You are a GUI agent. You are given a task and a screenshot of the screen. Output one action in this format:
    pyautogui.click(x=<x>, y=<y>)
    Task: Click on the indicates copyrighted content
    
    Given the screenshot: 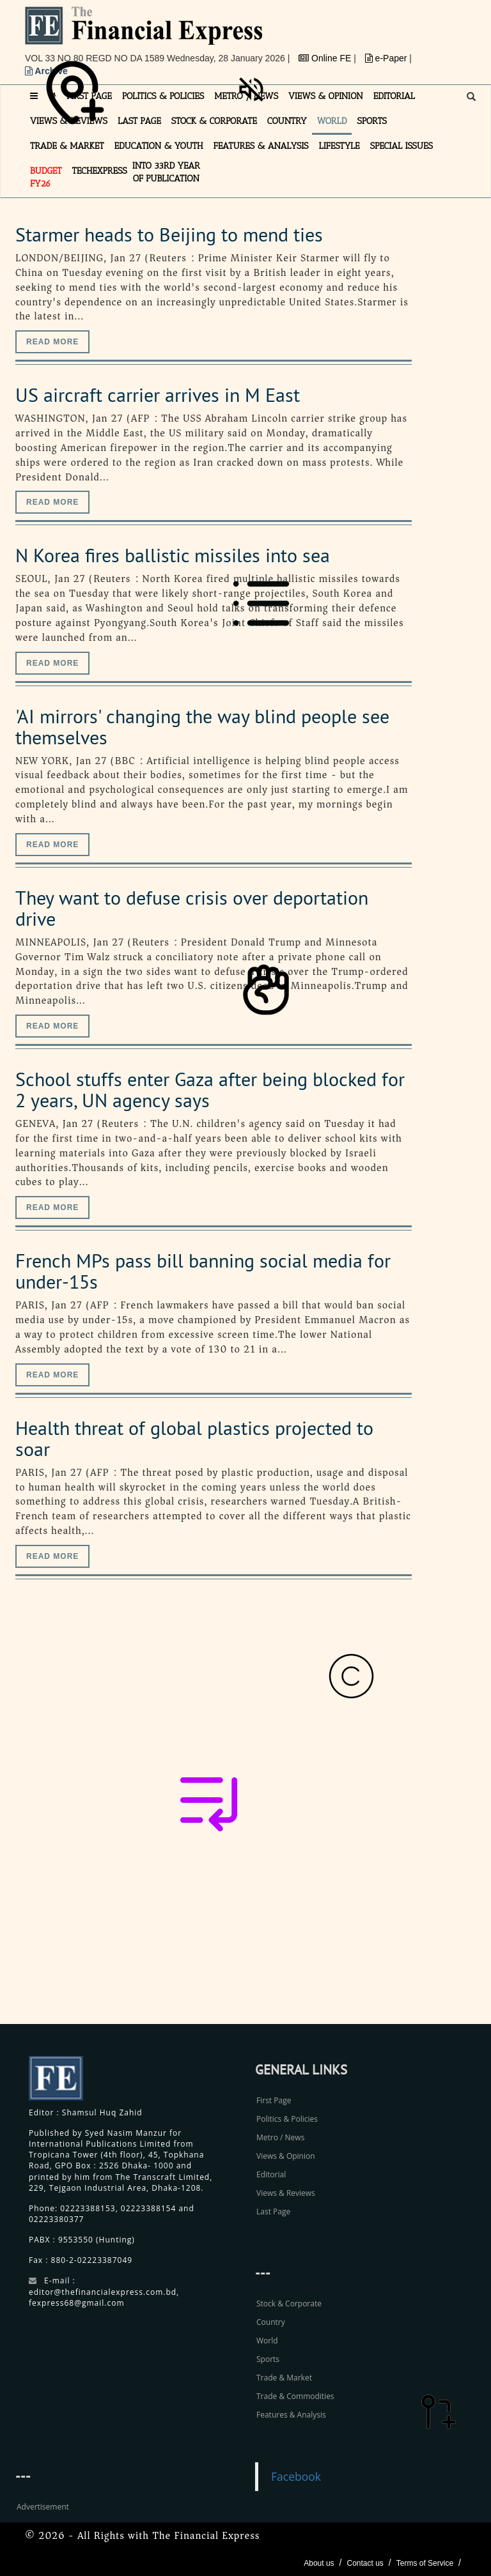 What is the action you would take?
    pyautogui.click(x=351, y=1676)
    